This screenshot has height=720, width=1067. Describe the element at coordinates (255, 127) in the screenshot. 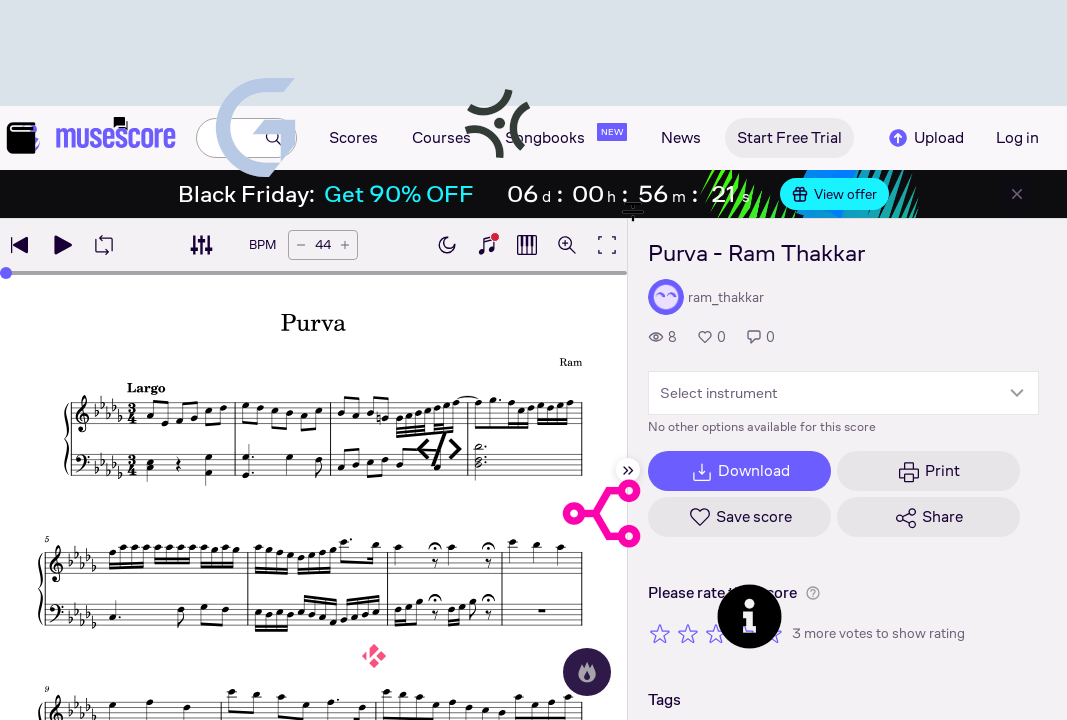

I see `visit the Great Learning website or platform` at that location.